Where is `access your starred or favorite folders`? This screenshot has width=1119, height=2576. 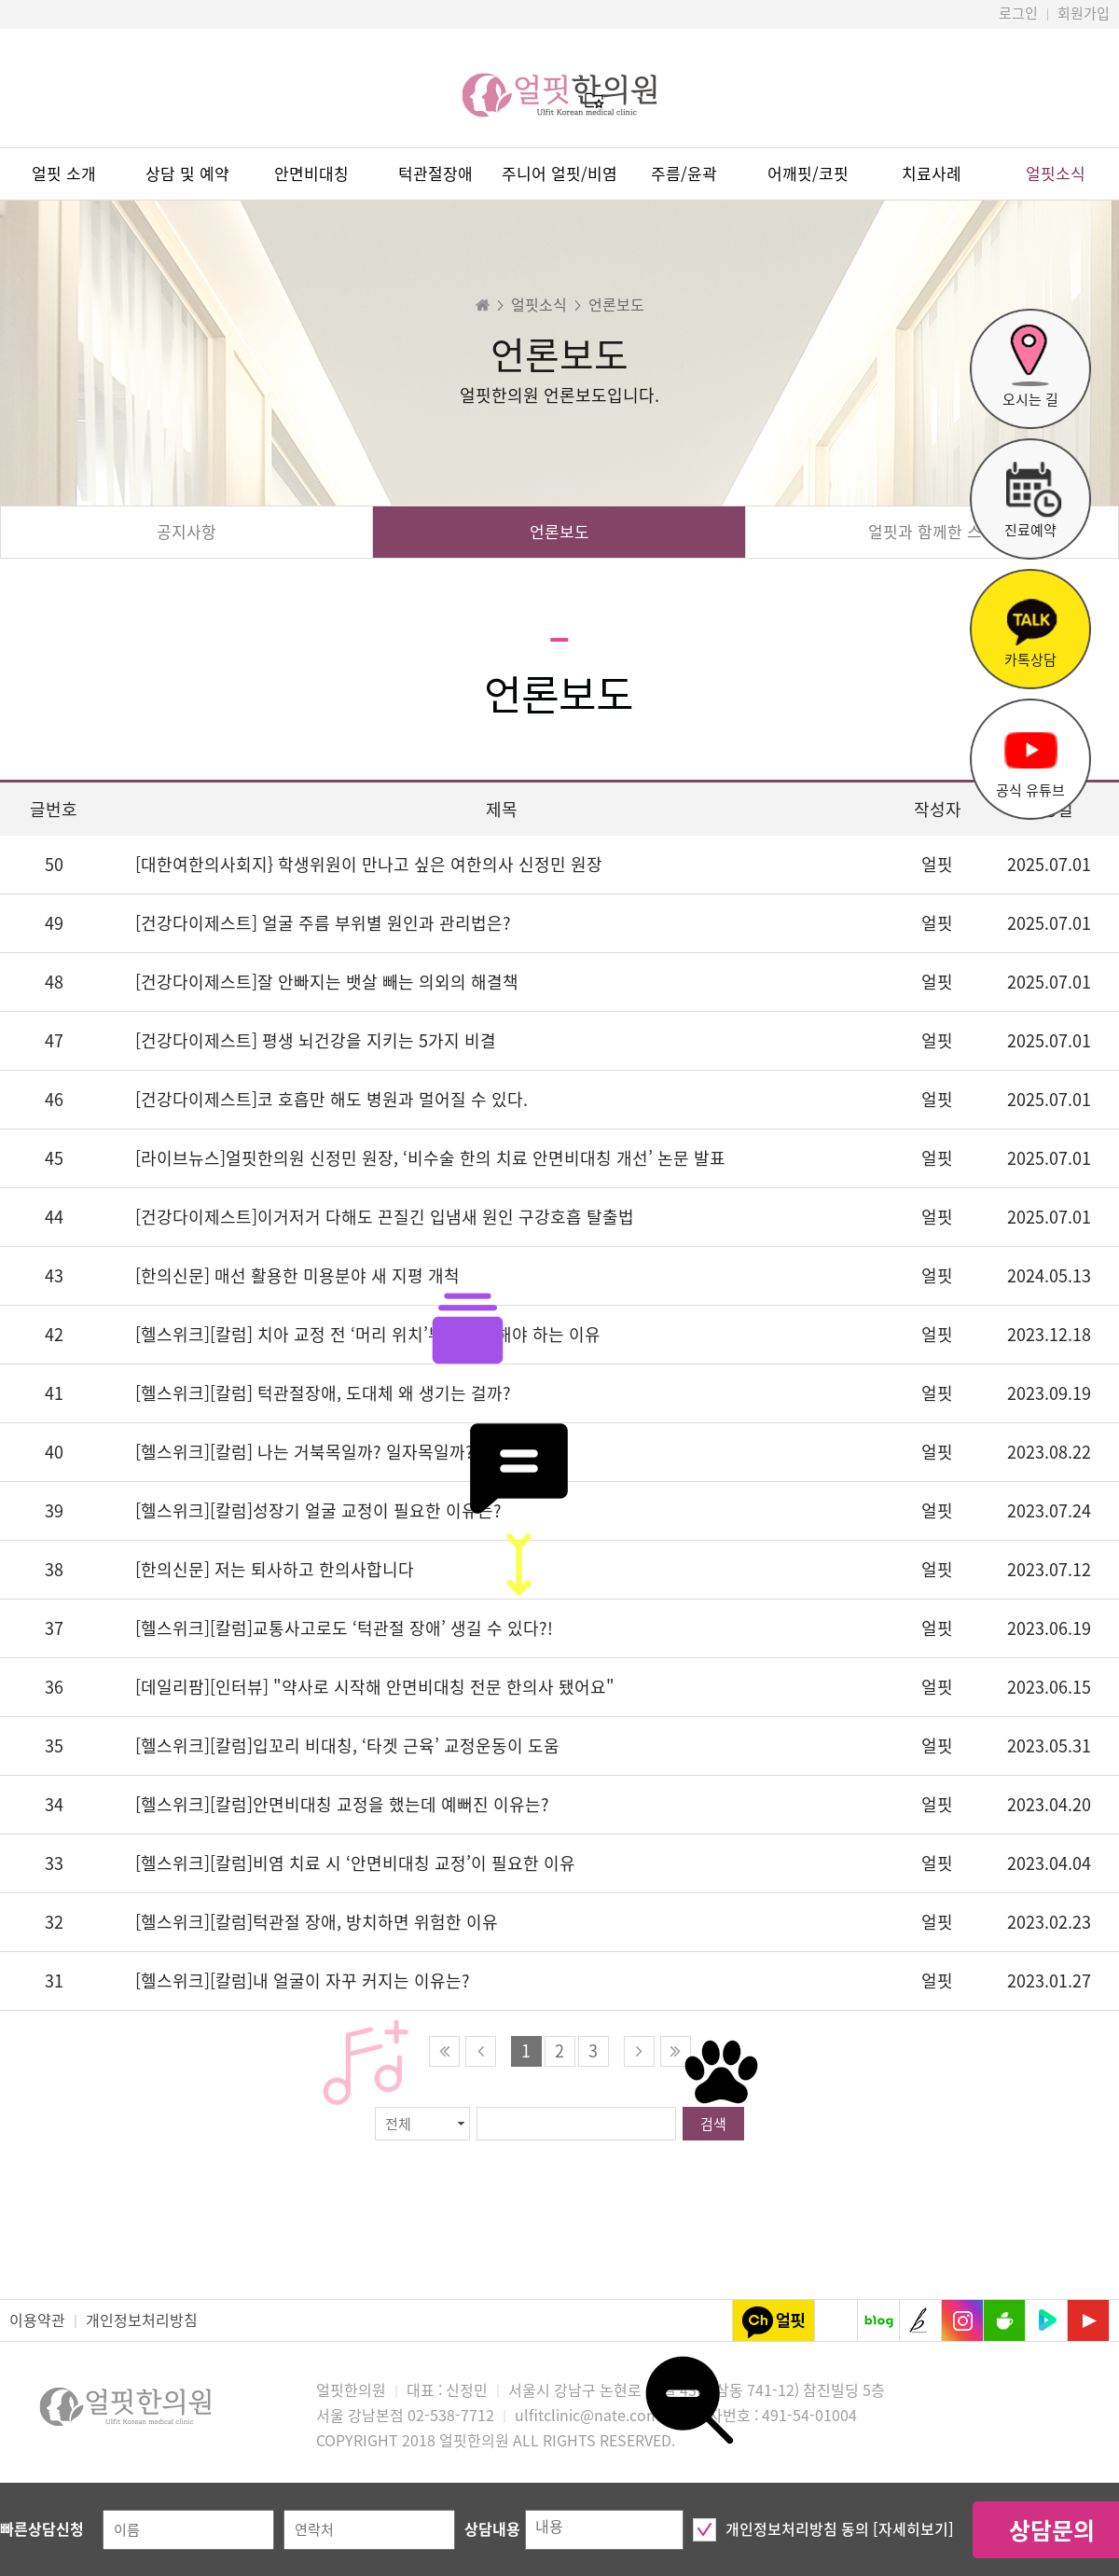
access your starred or favorite folders is located at coordinates (594, 100).